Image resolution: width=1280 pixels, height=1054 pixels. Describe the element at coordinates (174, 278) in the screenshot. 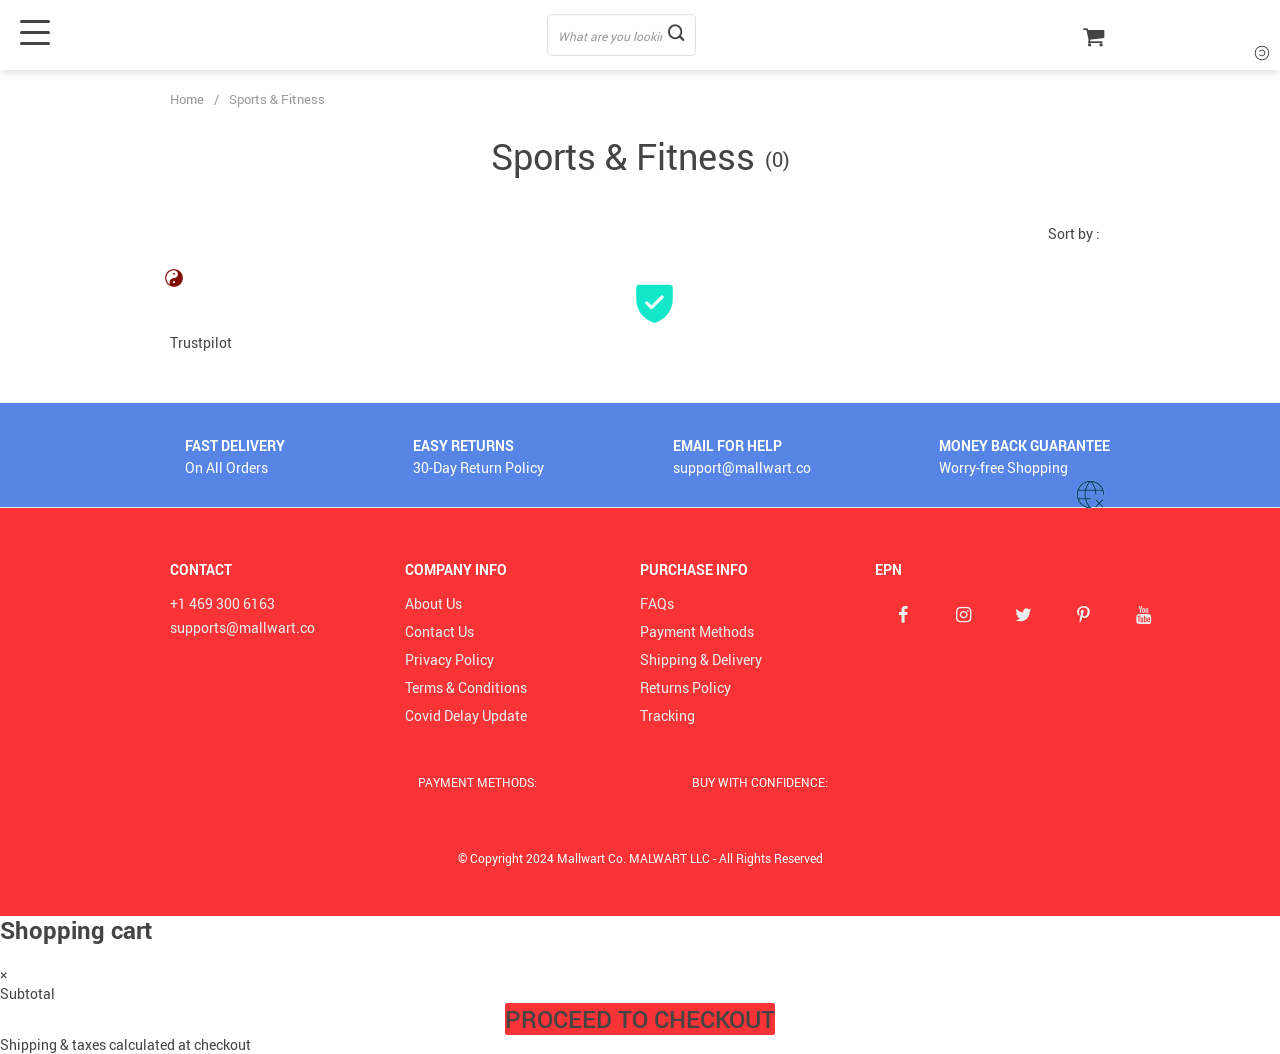

I see `access balance or wellness settings` at that location.